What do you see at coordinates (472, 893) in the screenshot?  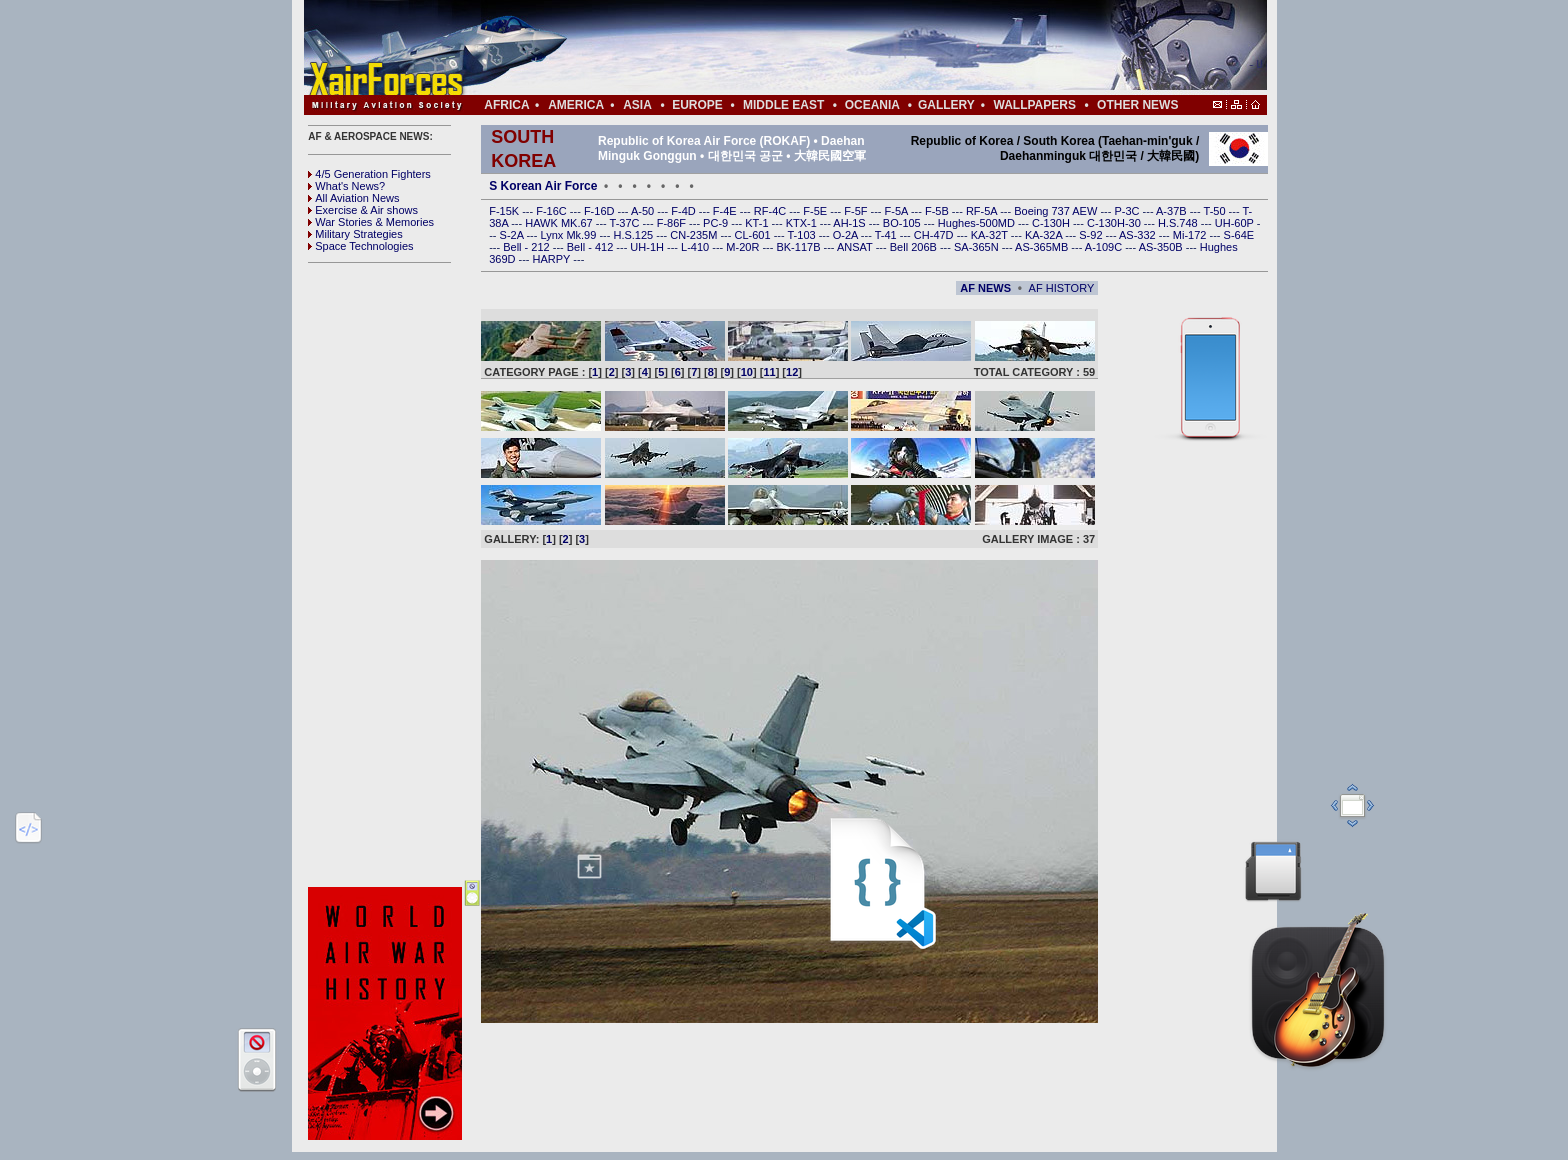 I see `iPod mini device connected in green color` at bounding box center [472, 893].